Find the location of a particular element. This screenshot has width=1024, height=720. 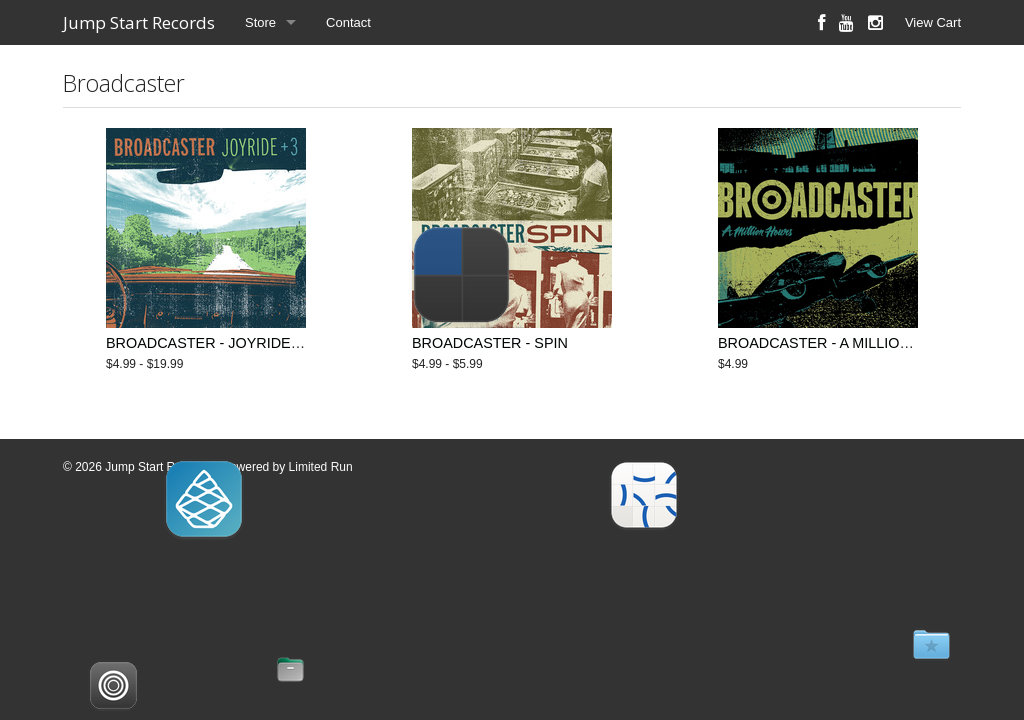

open the file manager is located at coordinates (290, 669).